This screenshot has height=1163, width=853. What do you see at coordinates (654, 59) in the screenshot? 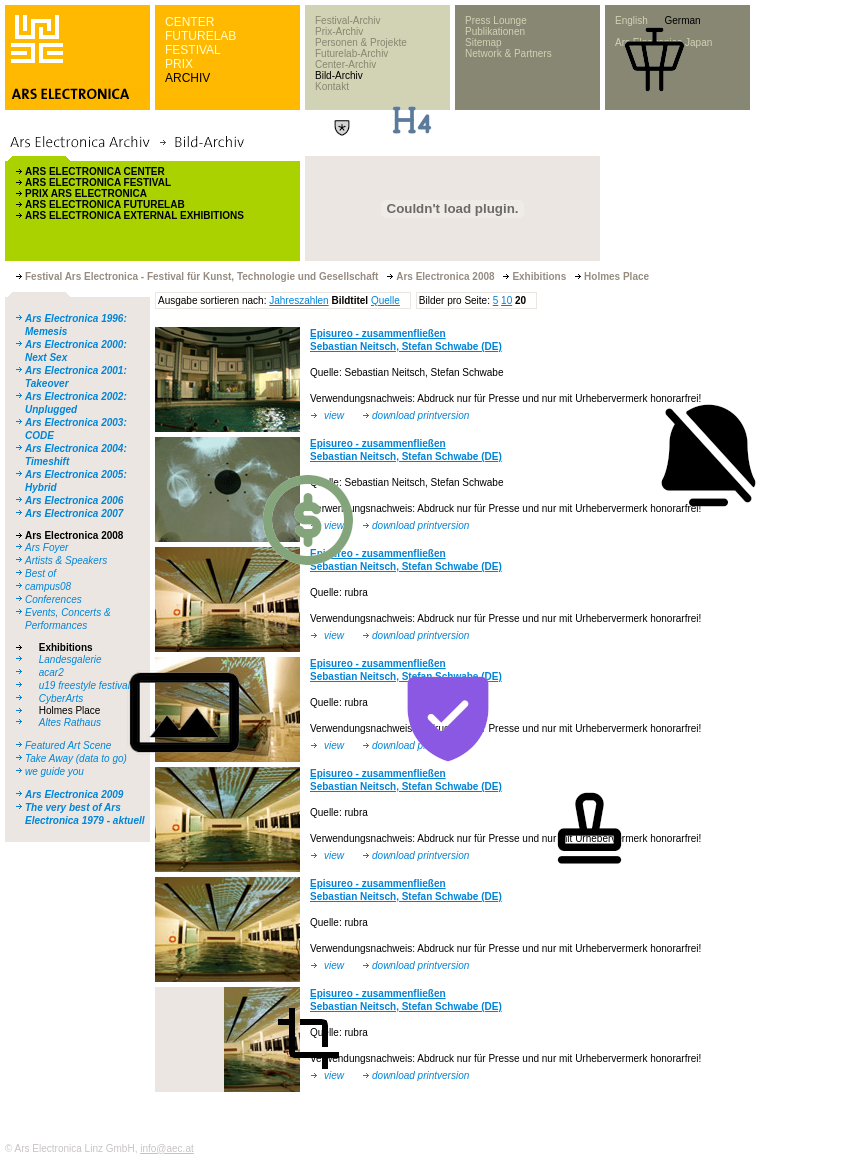
I see `access air traffic control features` at bounding box center [654, 59].